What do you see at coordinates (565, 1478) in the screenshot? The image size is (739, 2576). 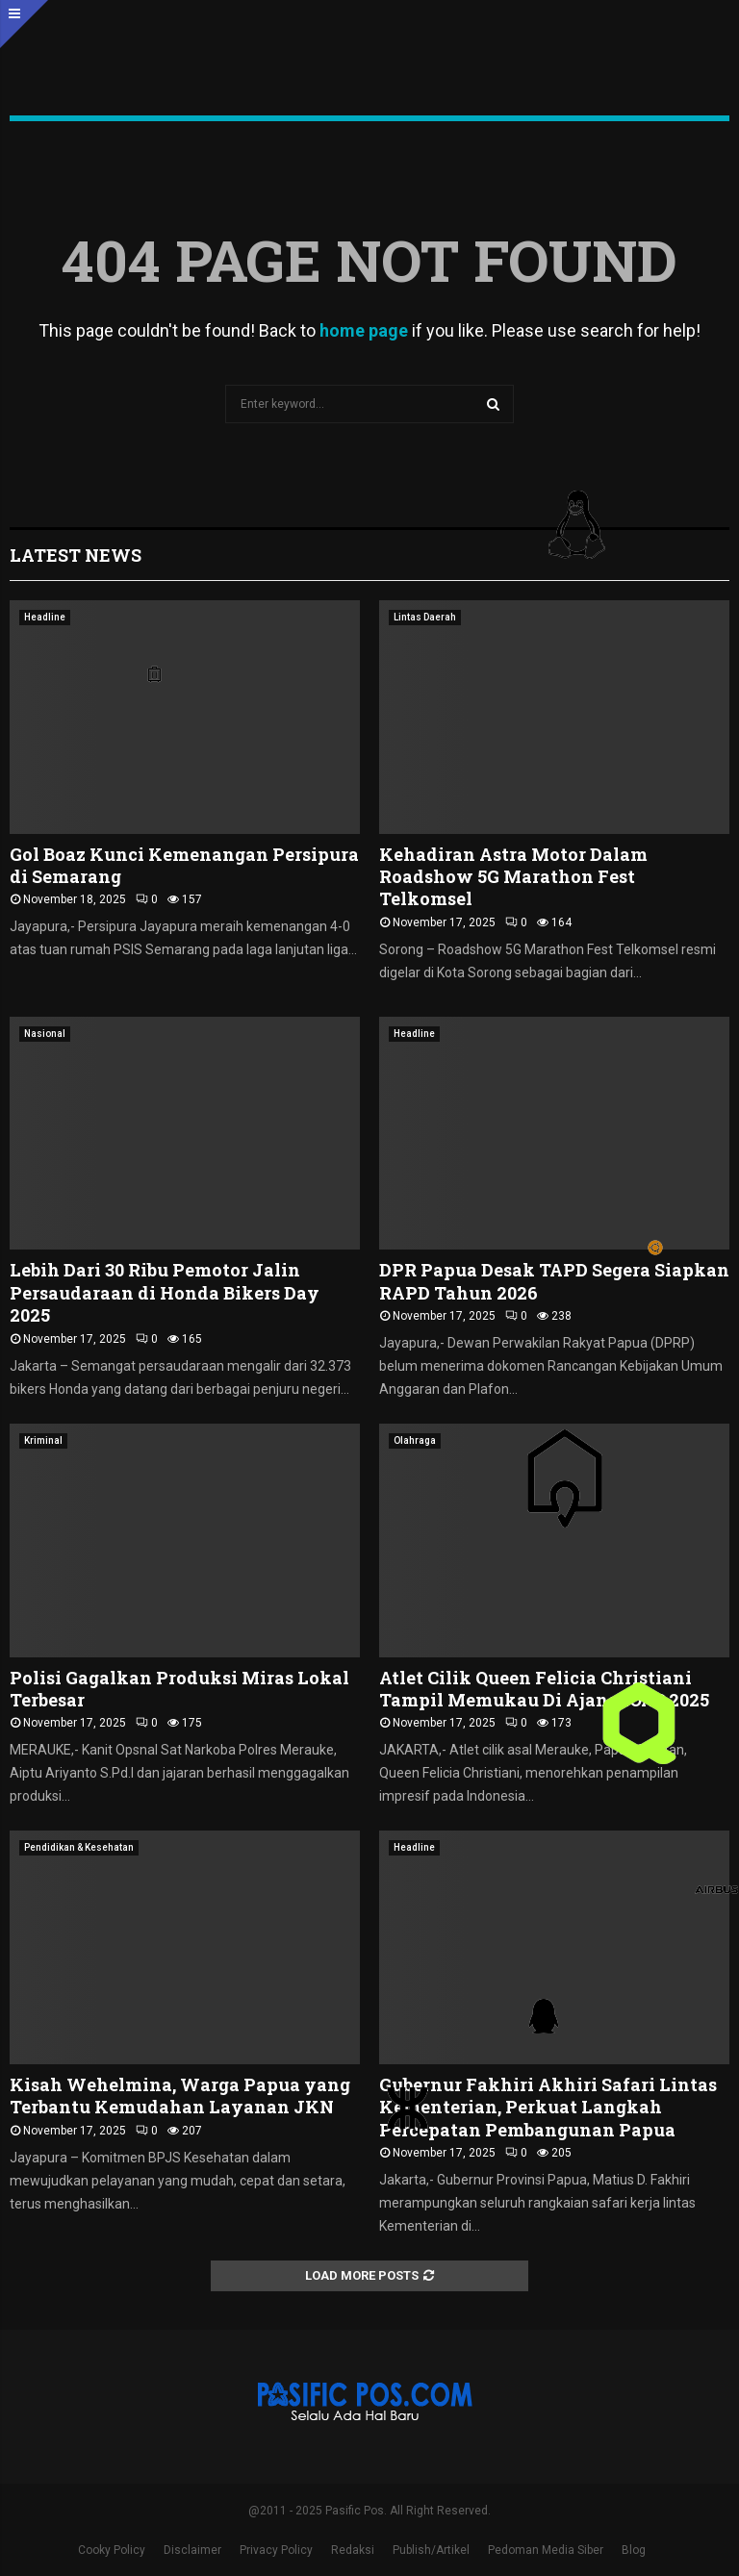 I see `open the emlakjet real estate app` at bounding box center [565, 1478].